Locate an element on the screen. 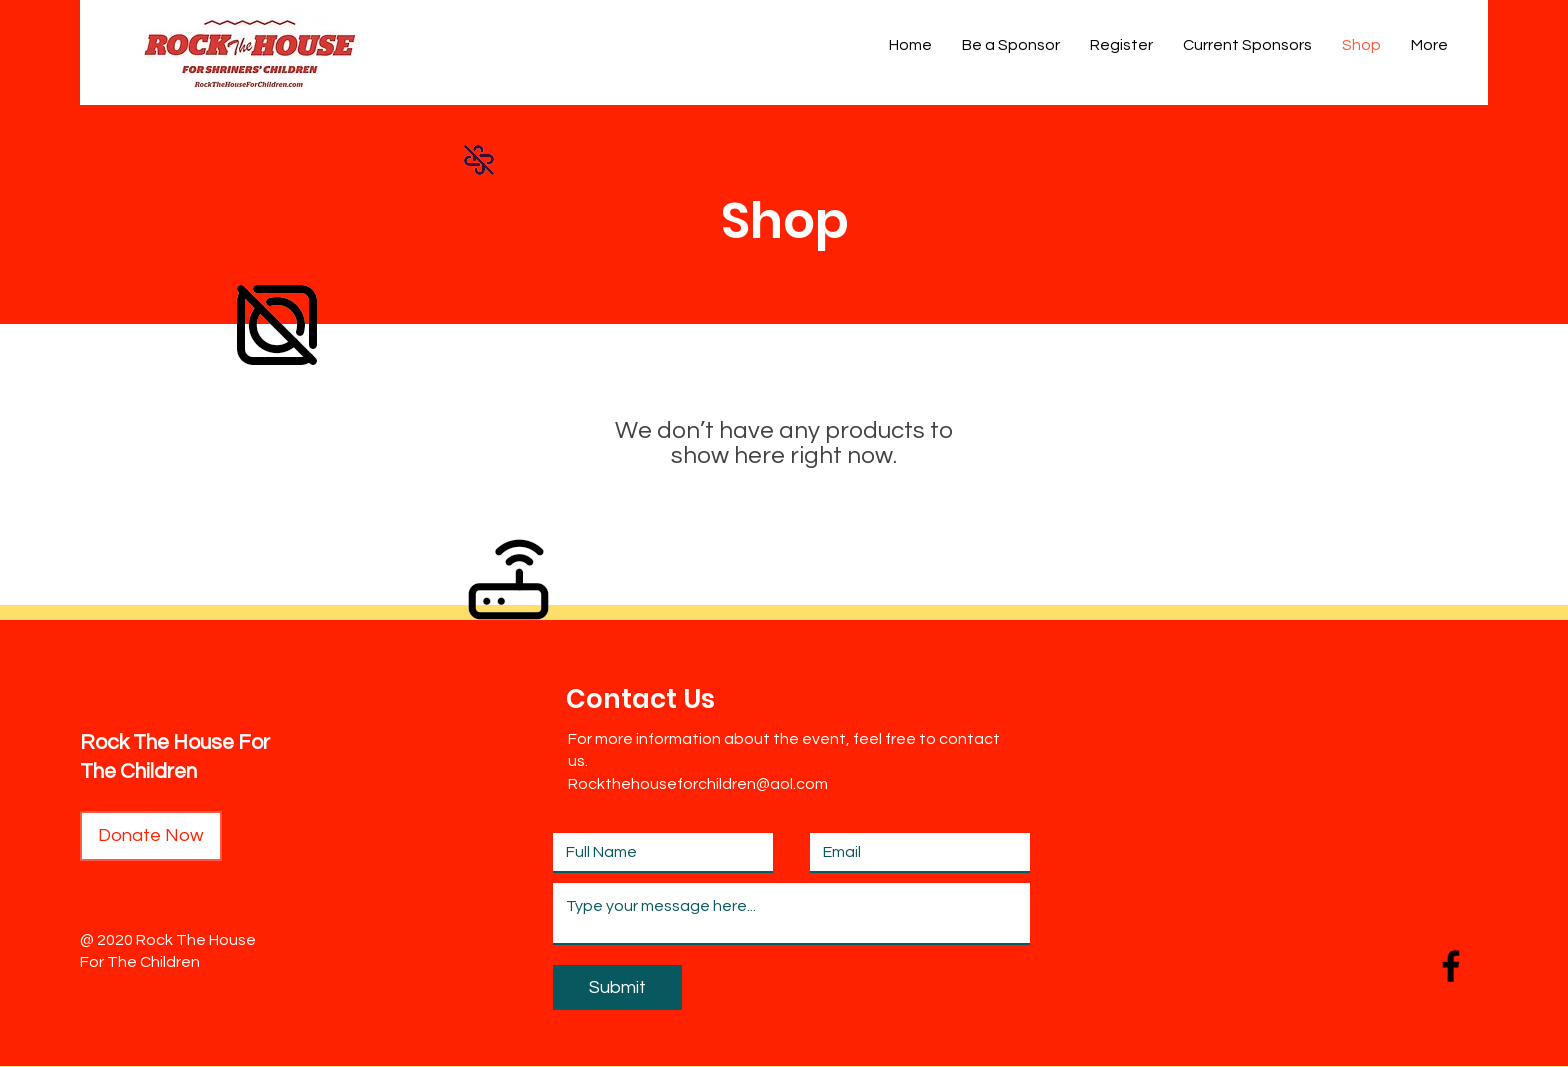 Image resolution: width=1568 pixels, height=1067 pixels. access network or router settings is located at coordinates (508, 579).